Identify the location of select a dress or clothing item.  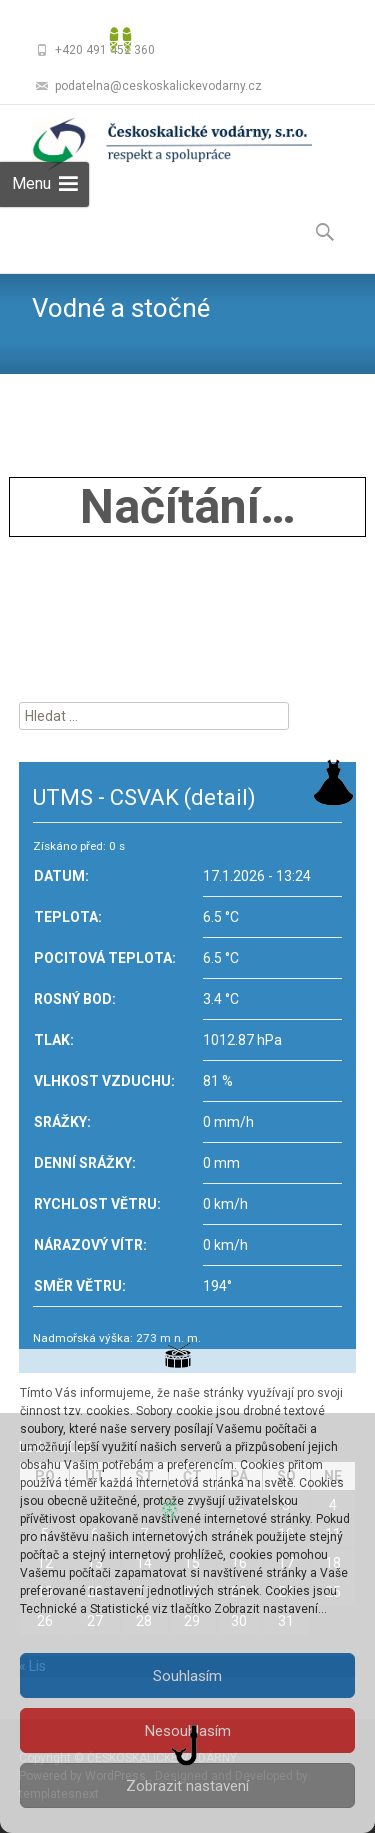
(333, 782).